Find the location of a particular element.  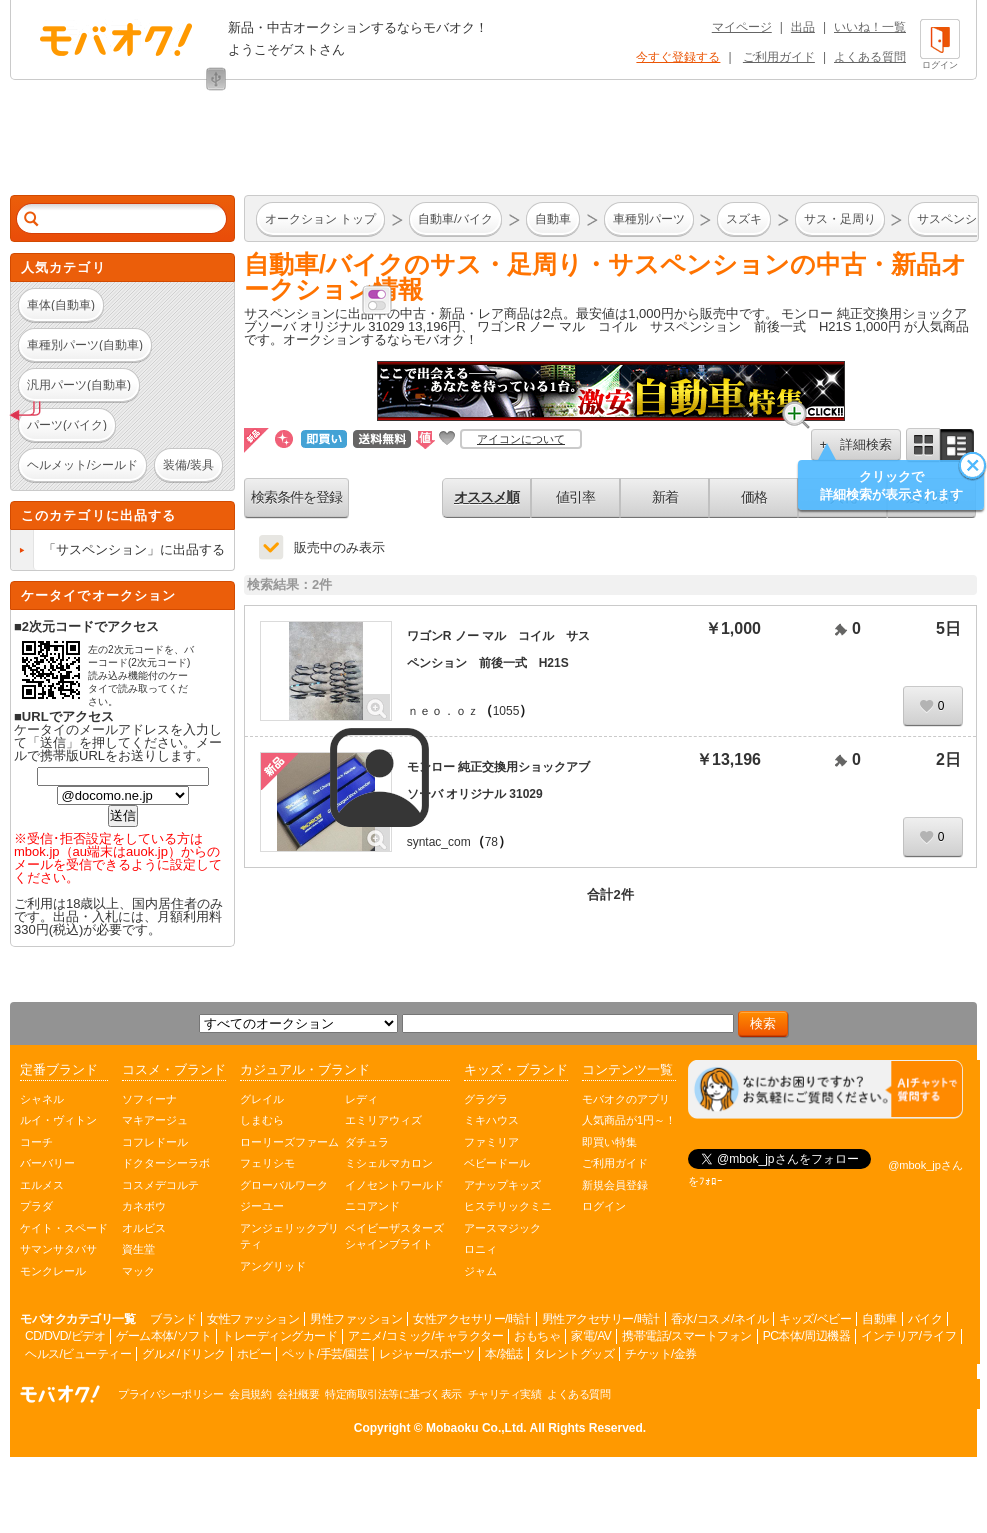

zoom in on the current view is located at coordinates (796, 415).